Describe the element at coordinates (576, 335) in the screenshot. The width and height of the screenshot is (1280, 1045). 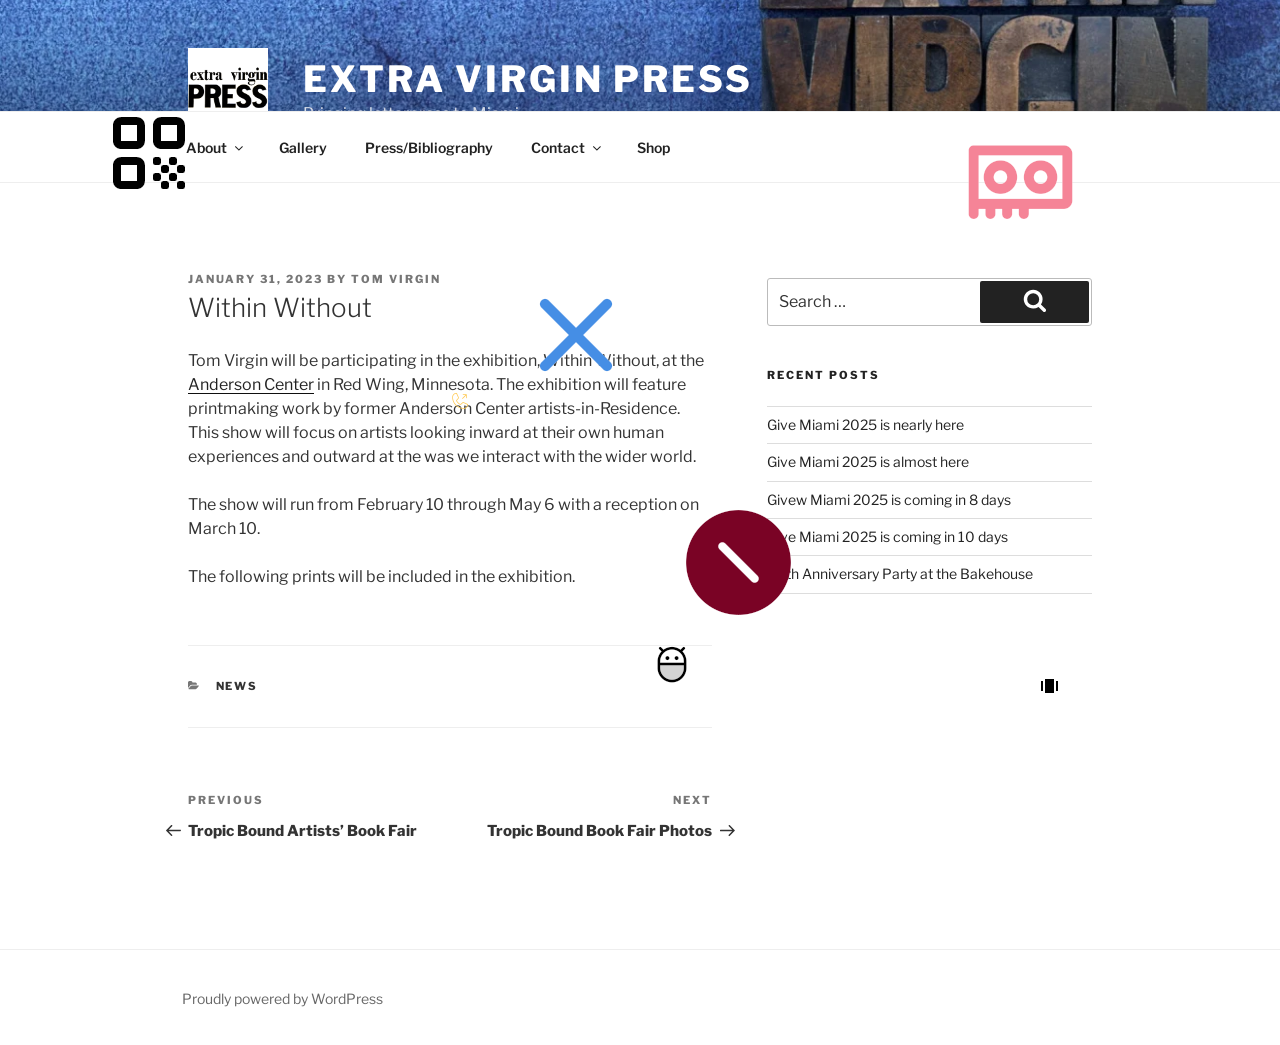
I see `close the current window or dialog` at that location.